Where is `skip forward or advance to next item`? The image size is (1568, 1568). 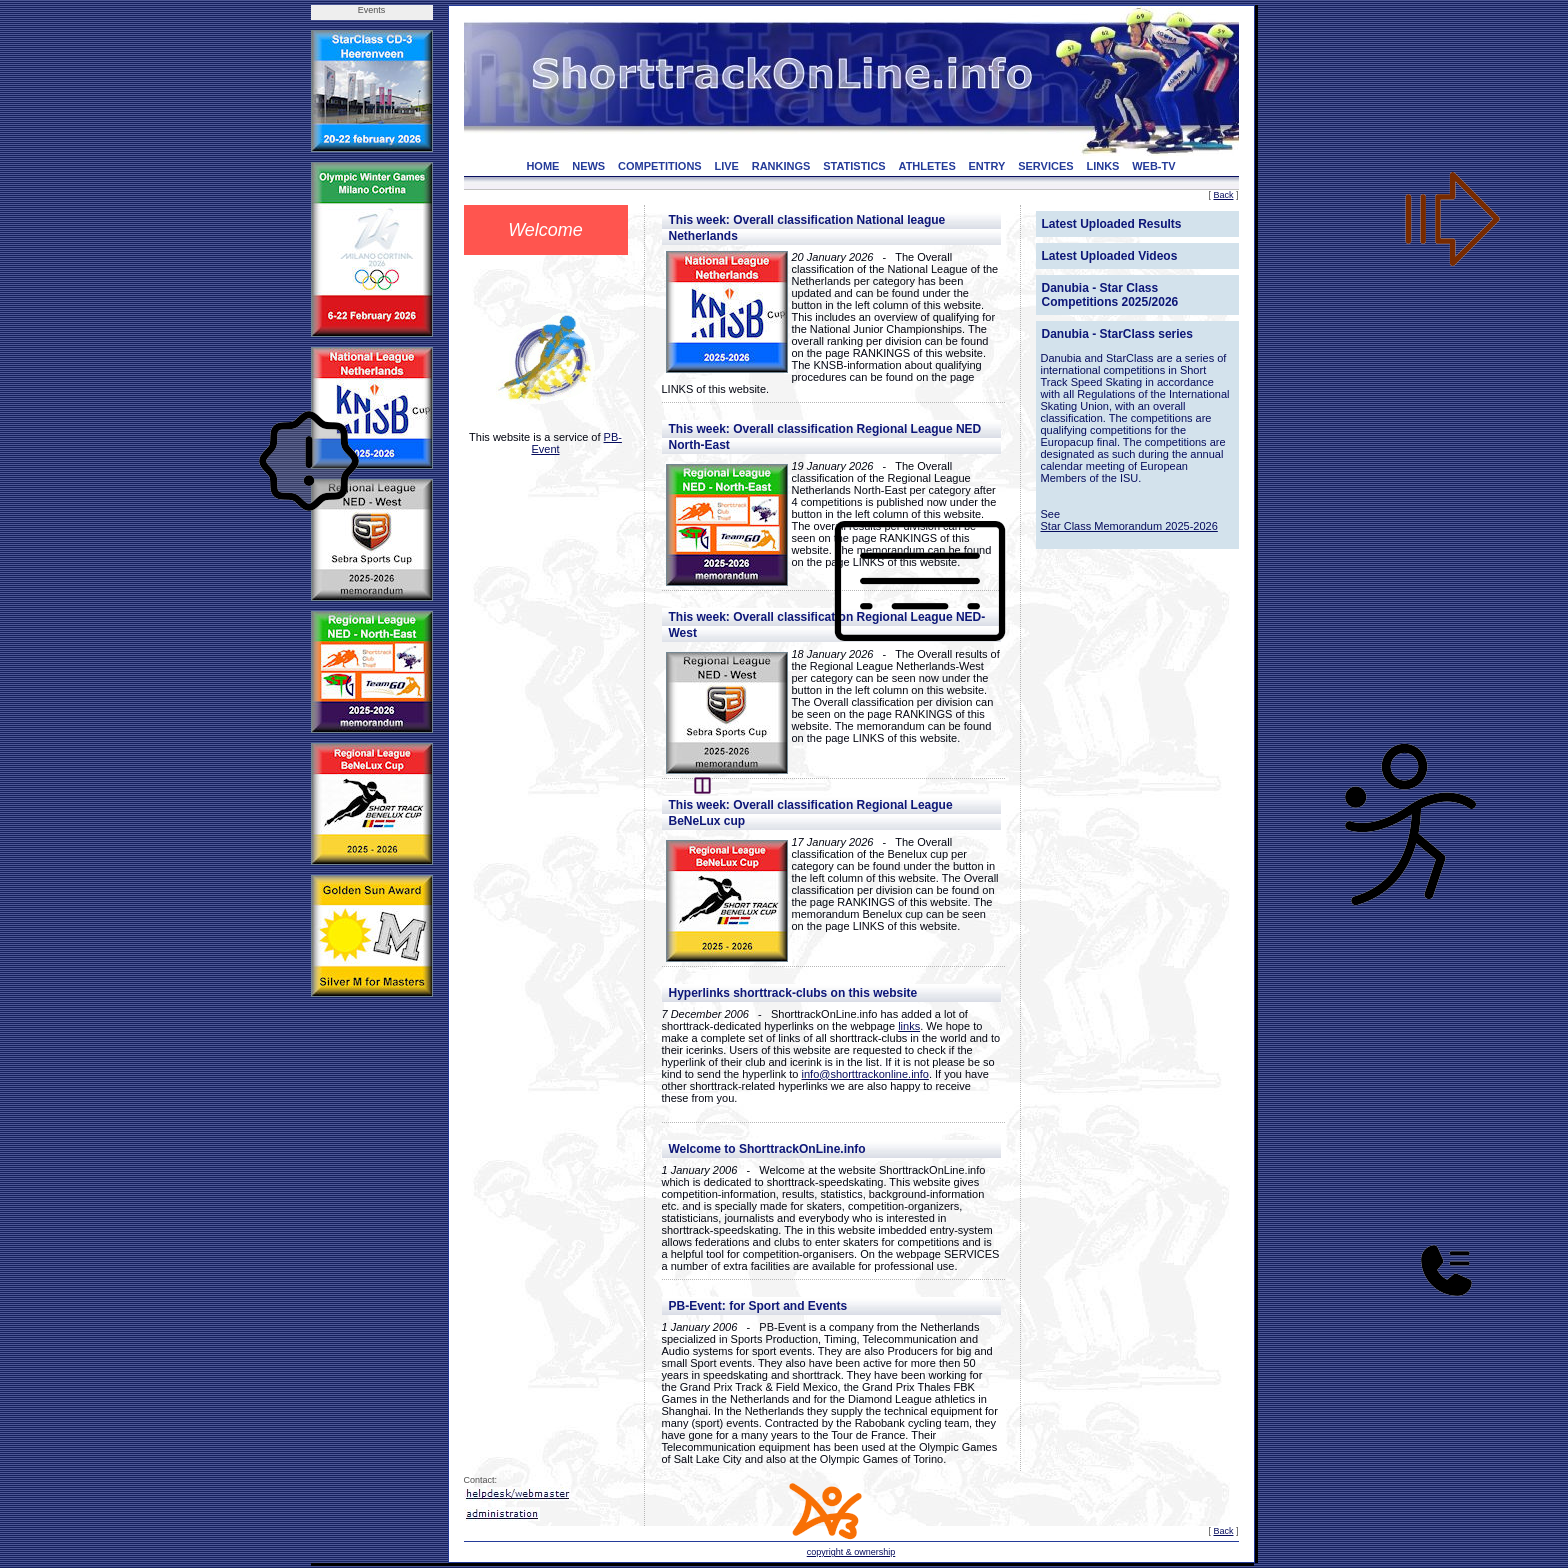
skip forward or advance to next item is located at coordinates (1449, 219).